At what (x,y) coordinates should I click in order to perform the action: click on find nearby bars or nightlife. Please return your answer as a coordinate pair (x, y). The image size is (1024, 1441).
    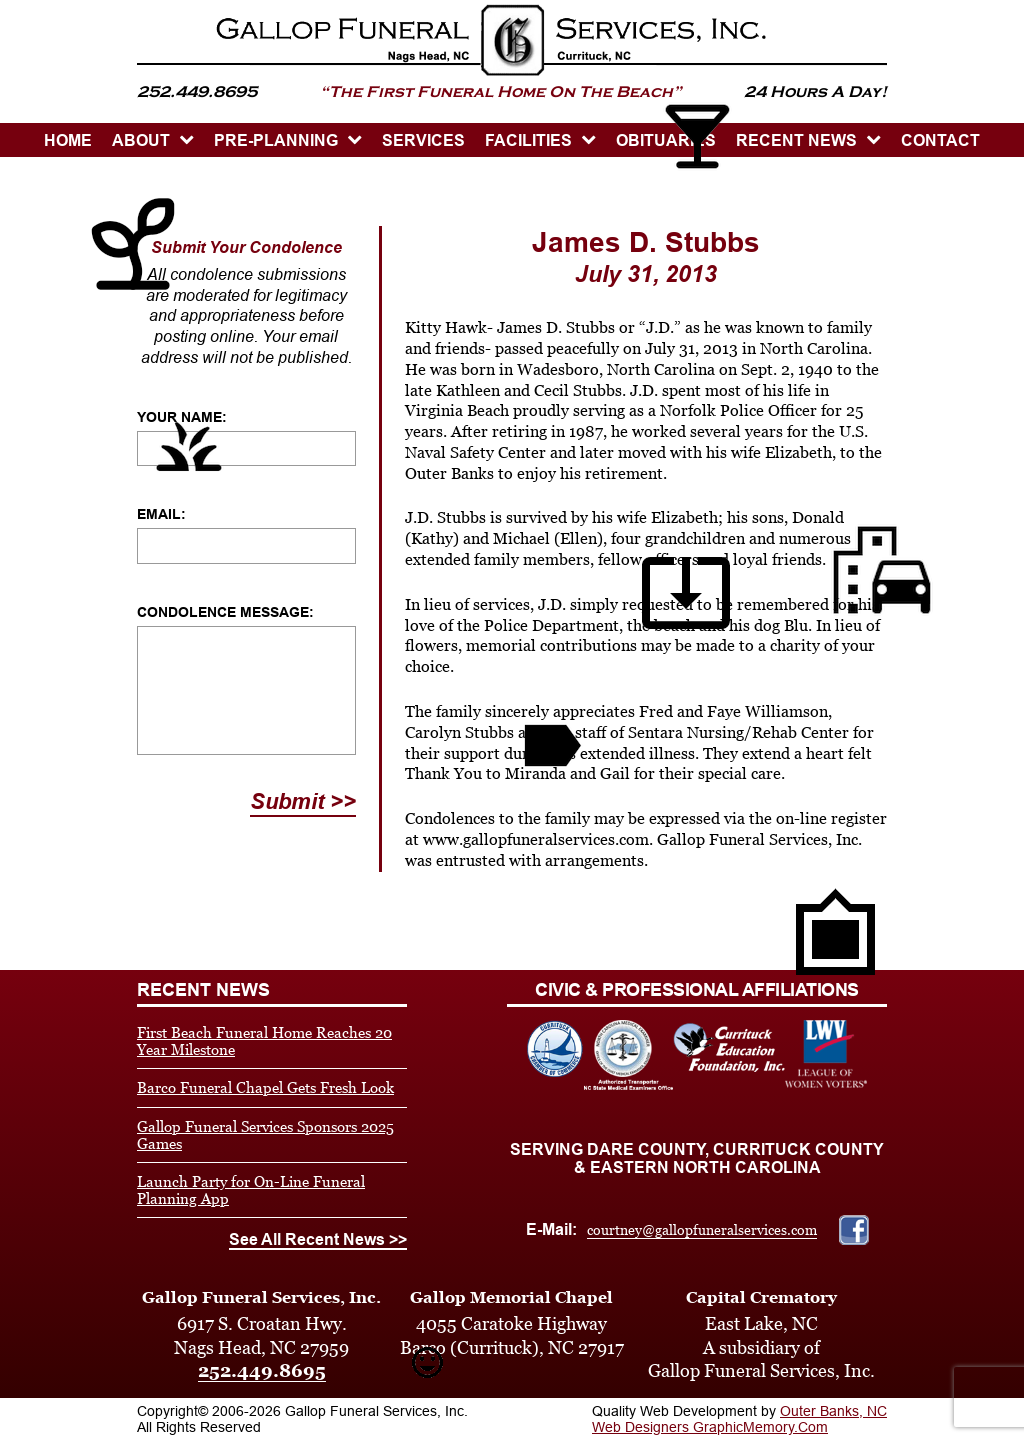
    Looking at the image, I should click on (697, 136).